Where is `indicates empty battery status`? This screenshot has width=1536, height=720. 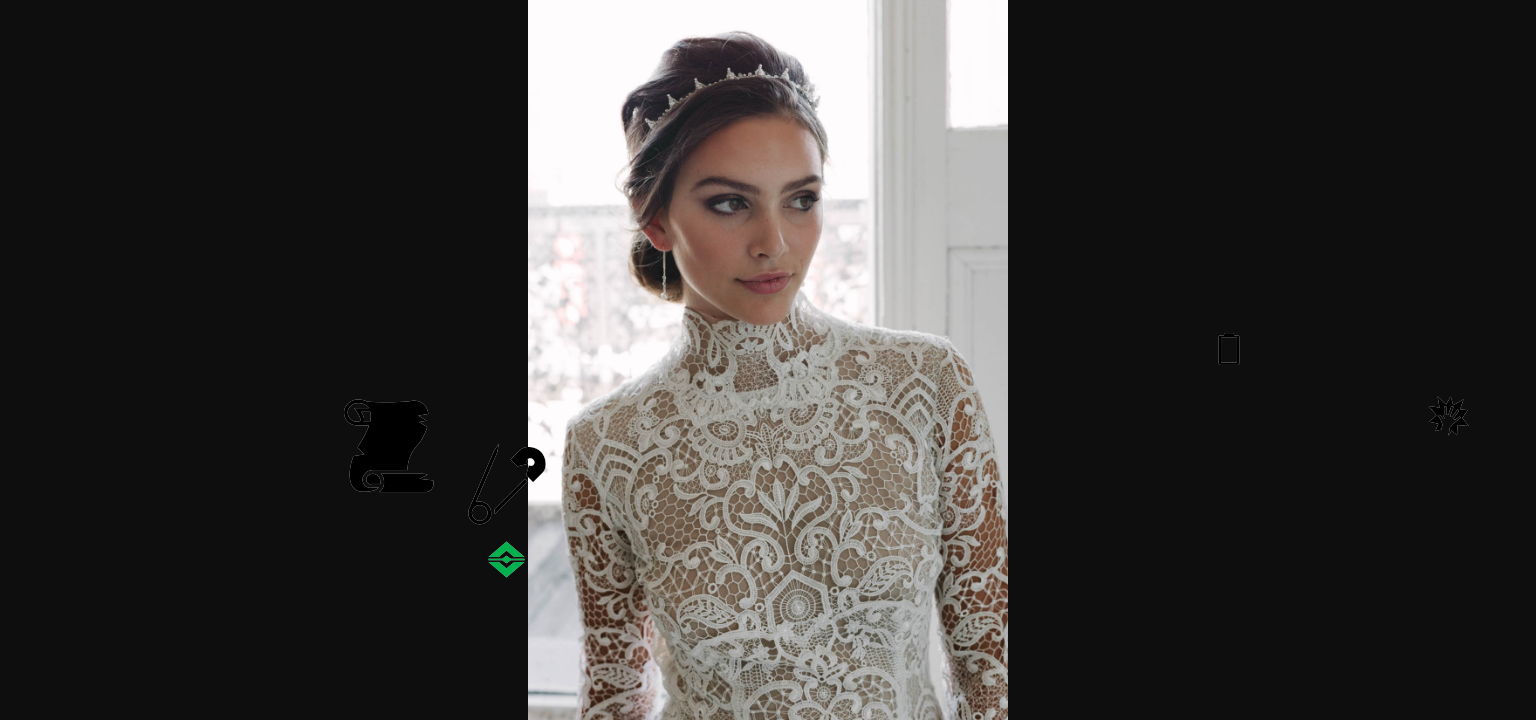 indicates empty battery status is located at coordinates (1229, 349).